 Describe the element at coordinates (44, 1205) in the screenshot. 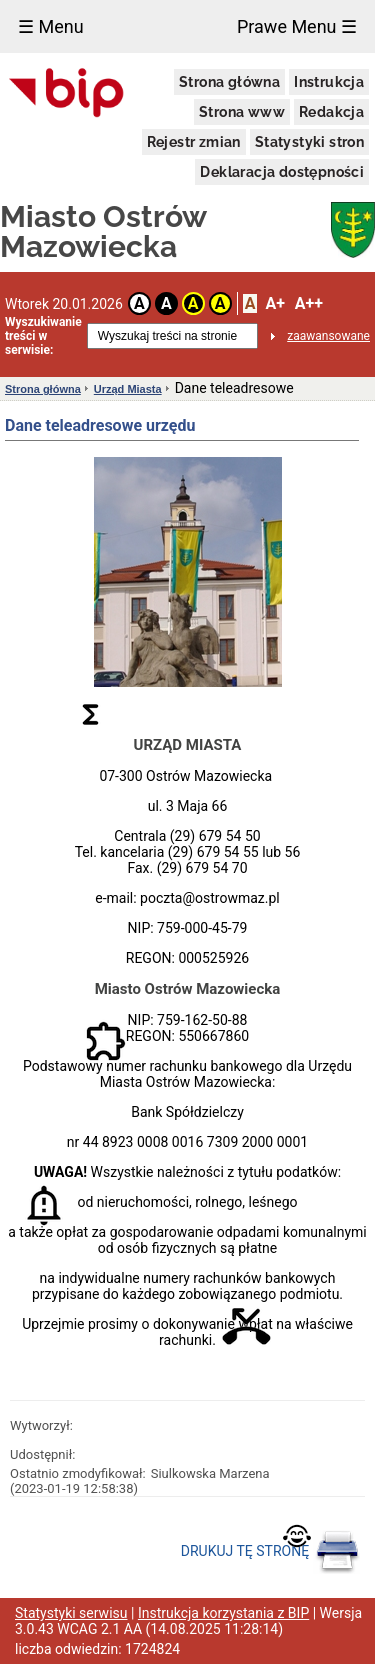

I see `important notification requiring attention` at that location.